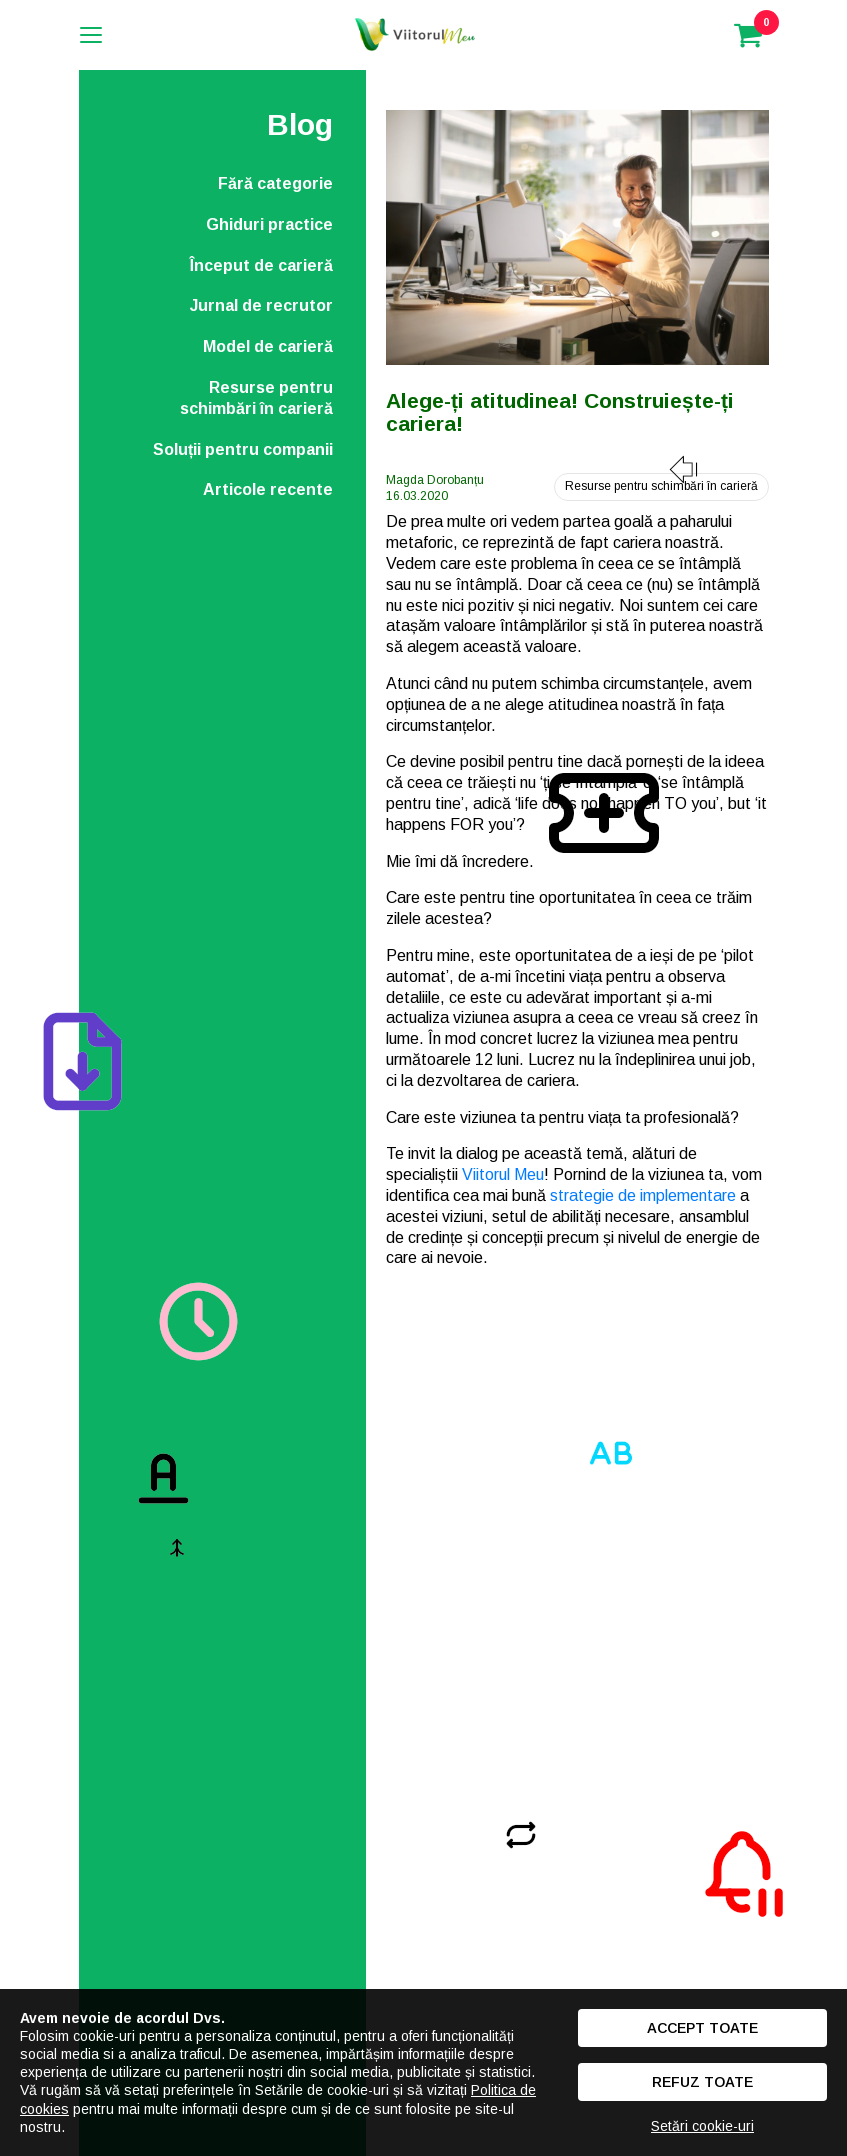 The image size is (847, 2156). What do you see at coordinates (198, 1321) in the screenshot?
I see `view time or clock settings` at bounding box center [198, 1321].